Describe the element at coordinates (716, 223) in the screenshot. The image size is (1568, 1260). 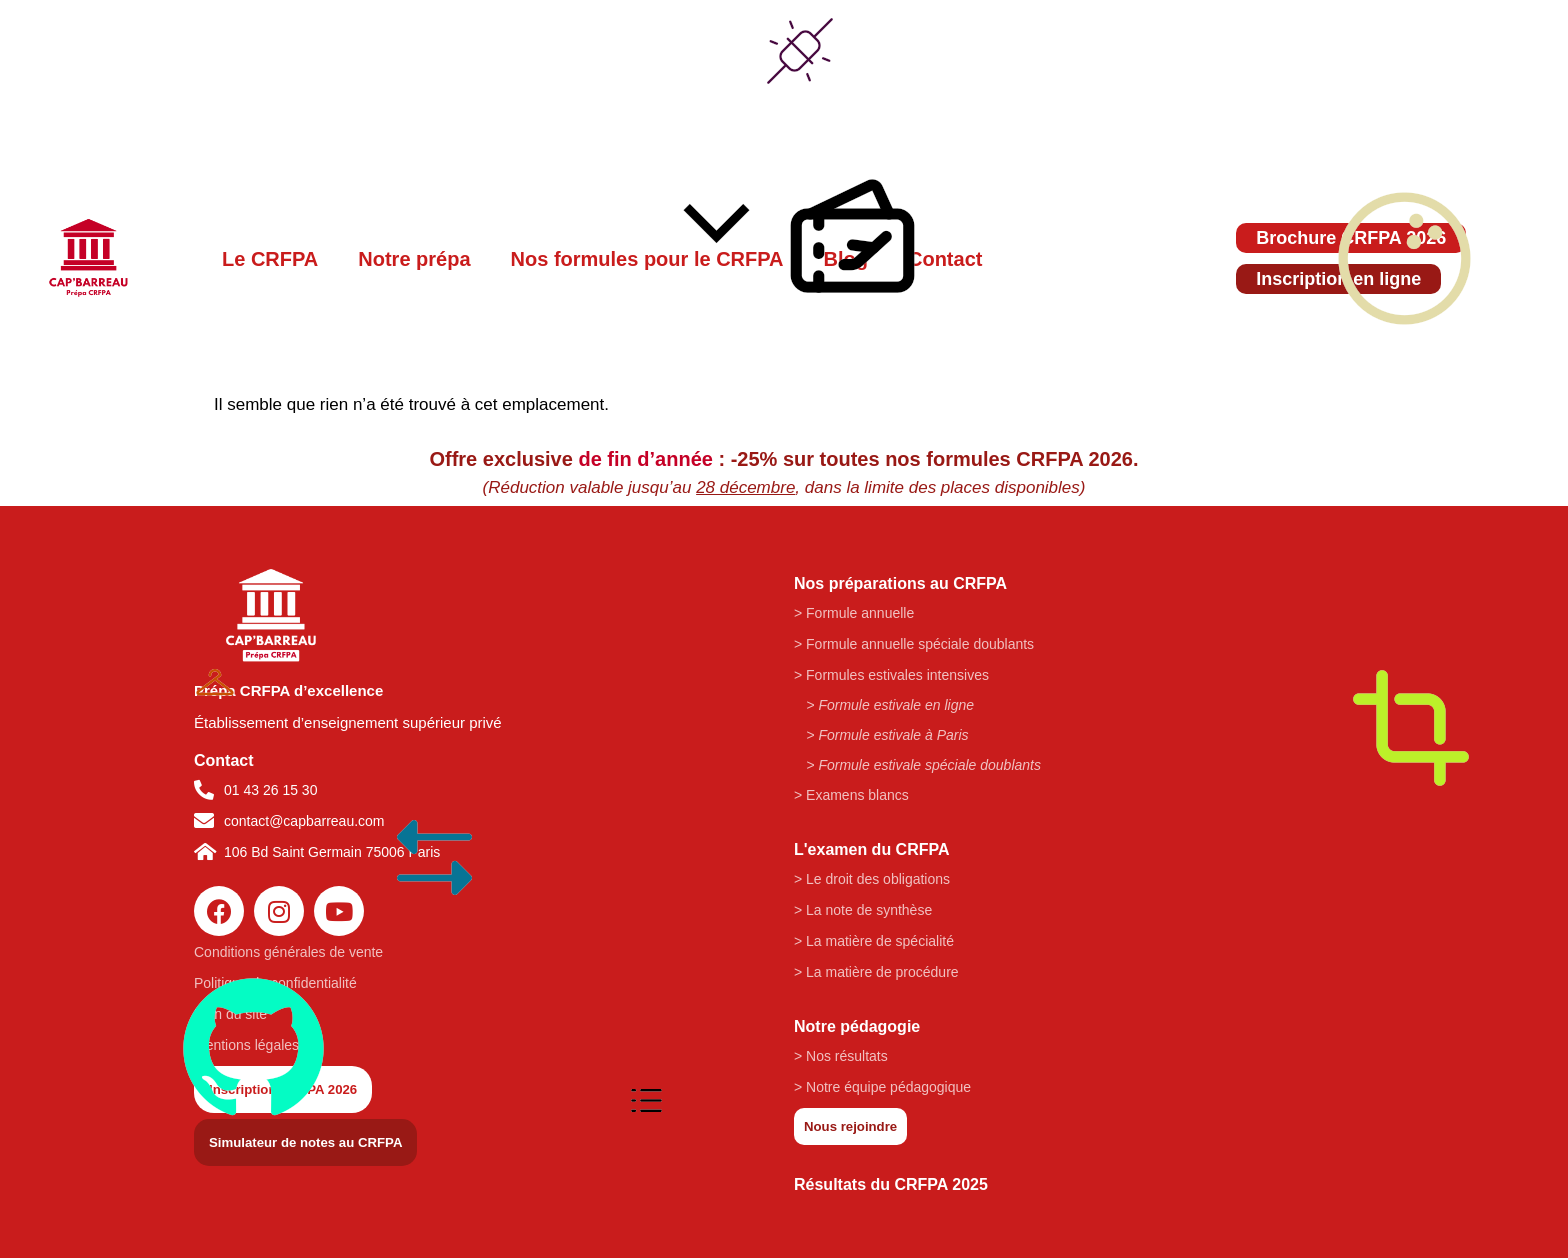
I see `expand a dropdown menu or section` at that location.